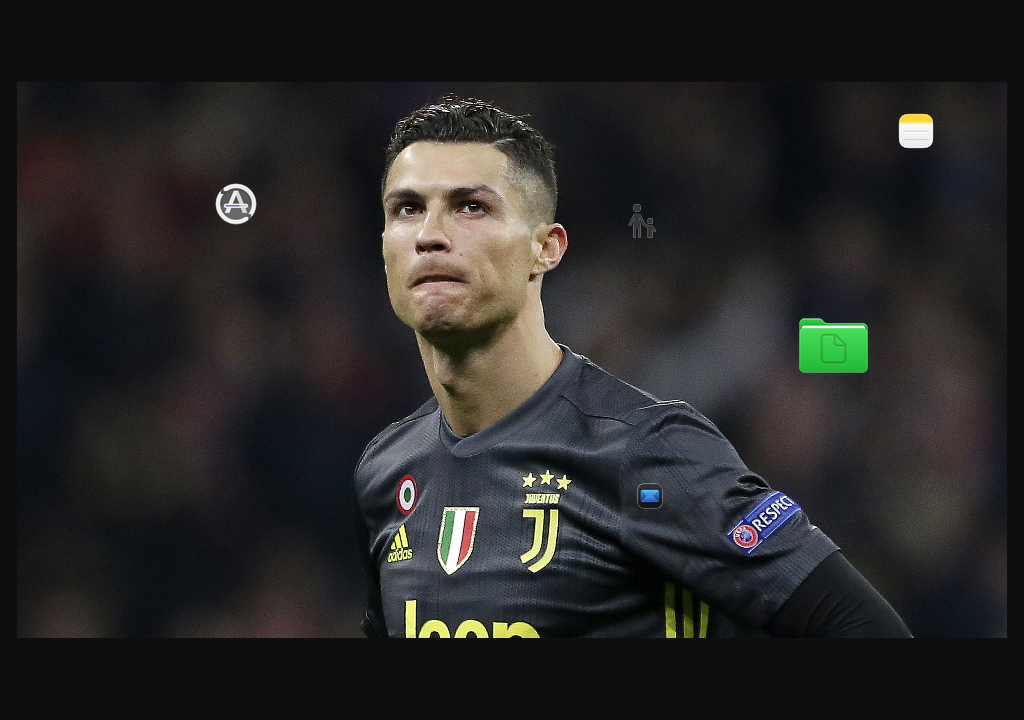 This screenshot has height=720, width=1024. I want to click on check for available software updates, so click(236, 204).